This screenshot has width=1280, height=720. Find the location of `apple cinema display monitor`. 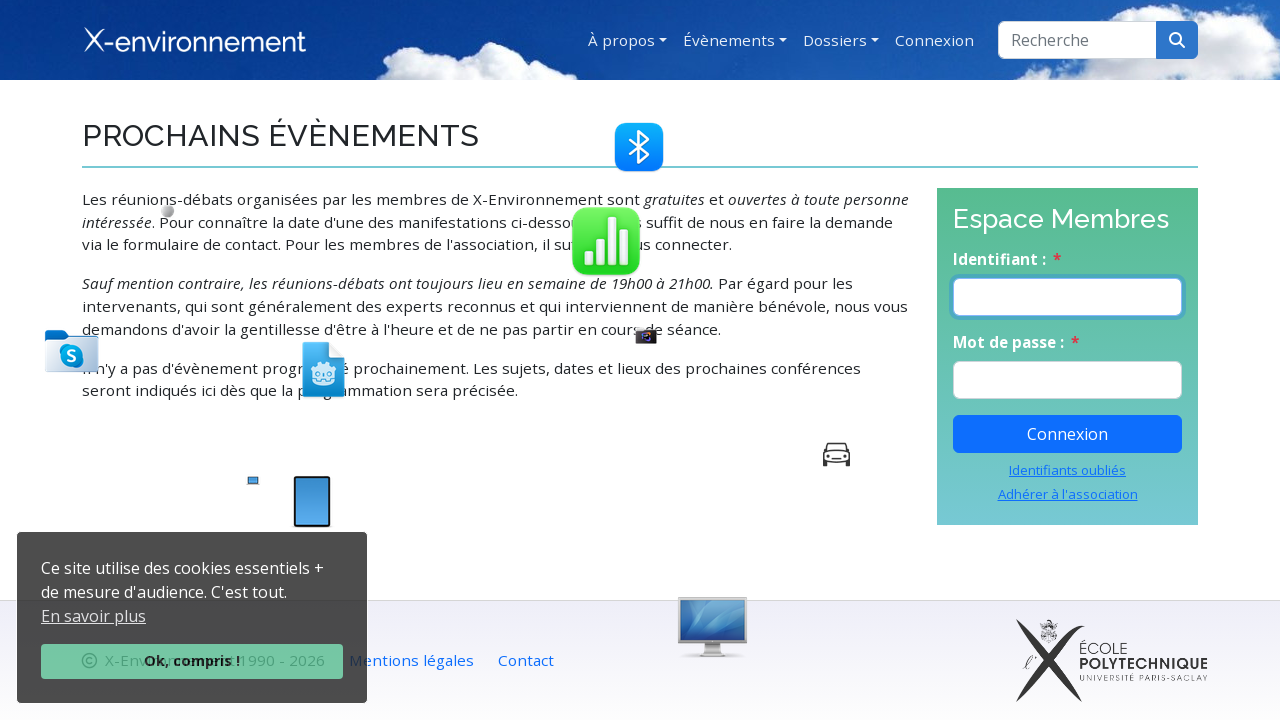

apple cinema display monitor is located at coordinates (712, 624).